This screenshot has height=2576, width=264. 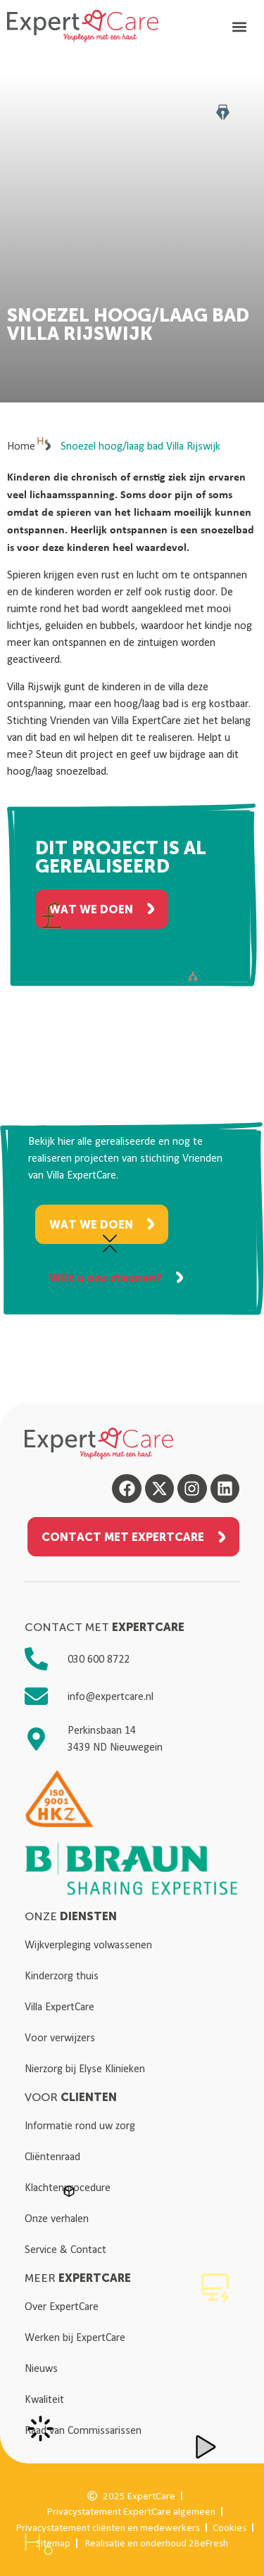 What do you see at coordinates (110, 1243) in the screenshot?
I see `collapse or fold code sections` at bounding box center [110, 1243].